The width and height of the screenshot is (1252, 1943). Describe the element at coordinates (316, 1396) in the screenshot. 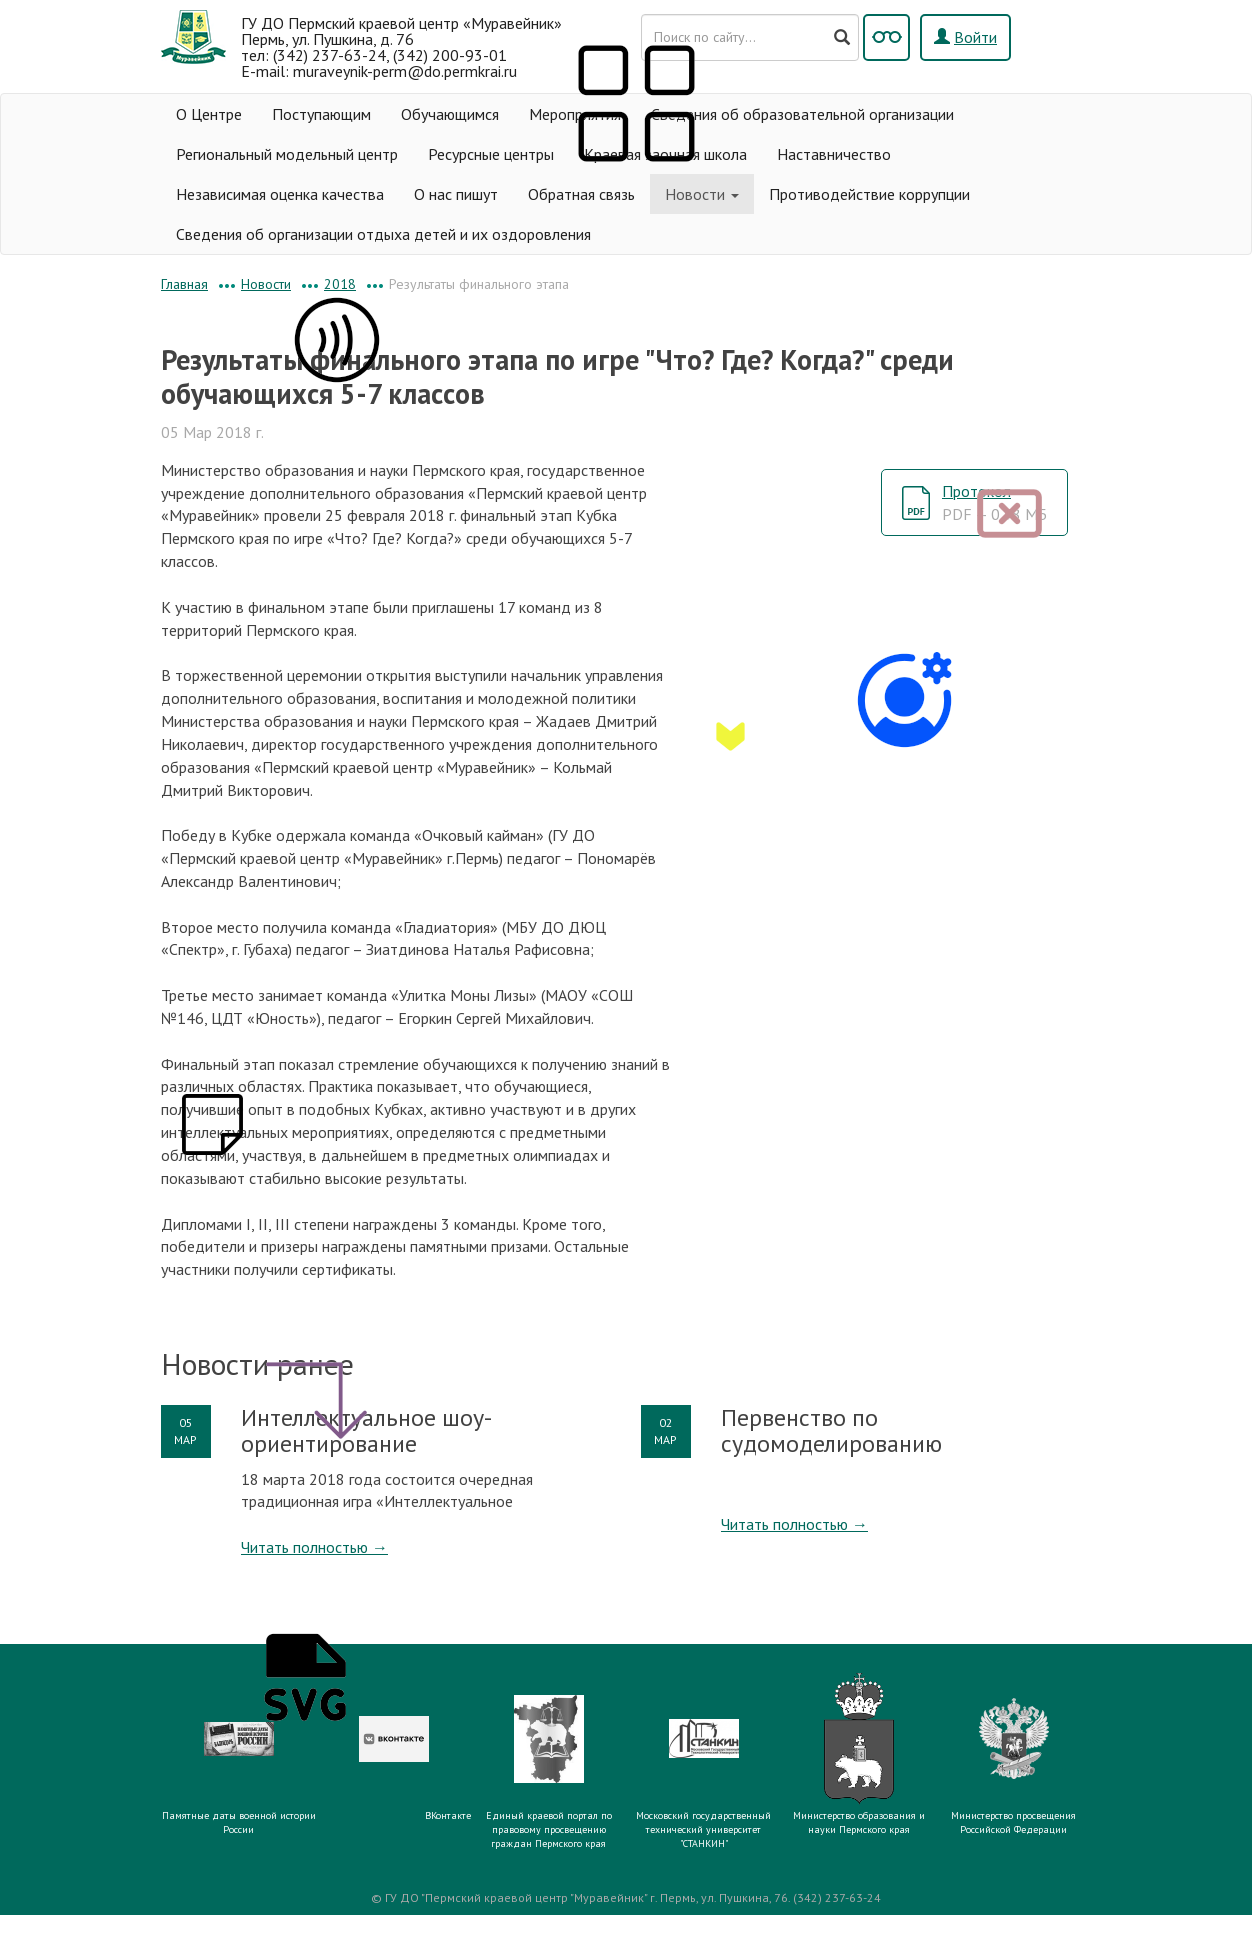

I see `move content right then down` at that location.